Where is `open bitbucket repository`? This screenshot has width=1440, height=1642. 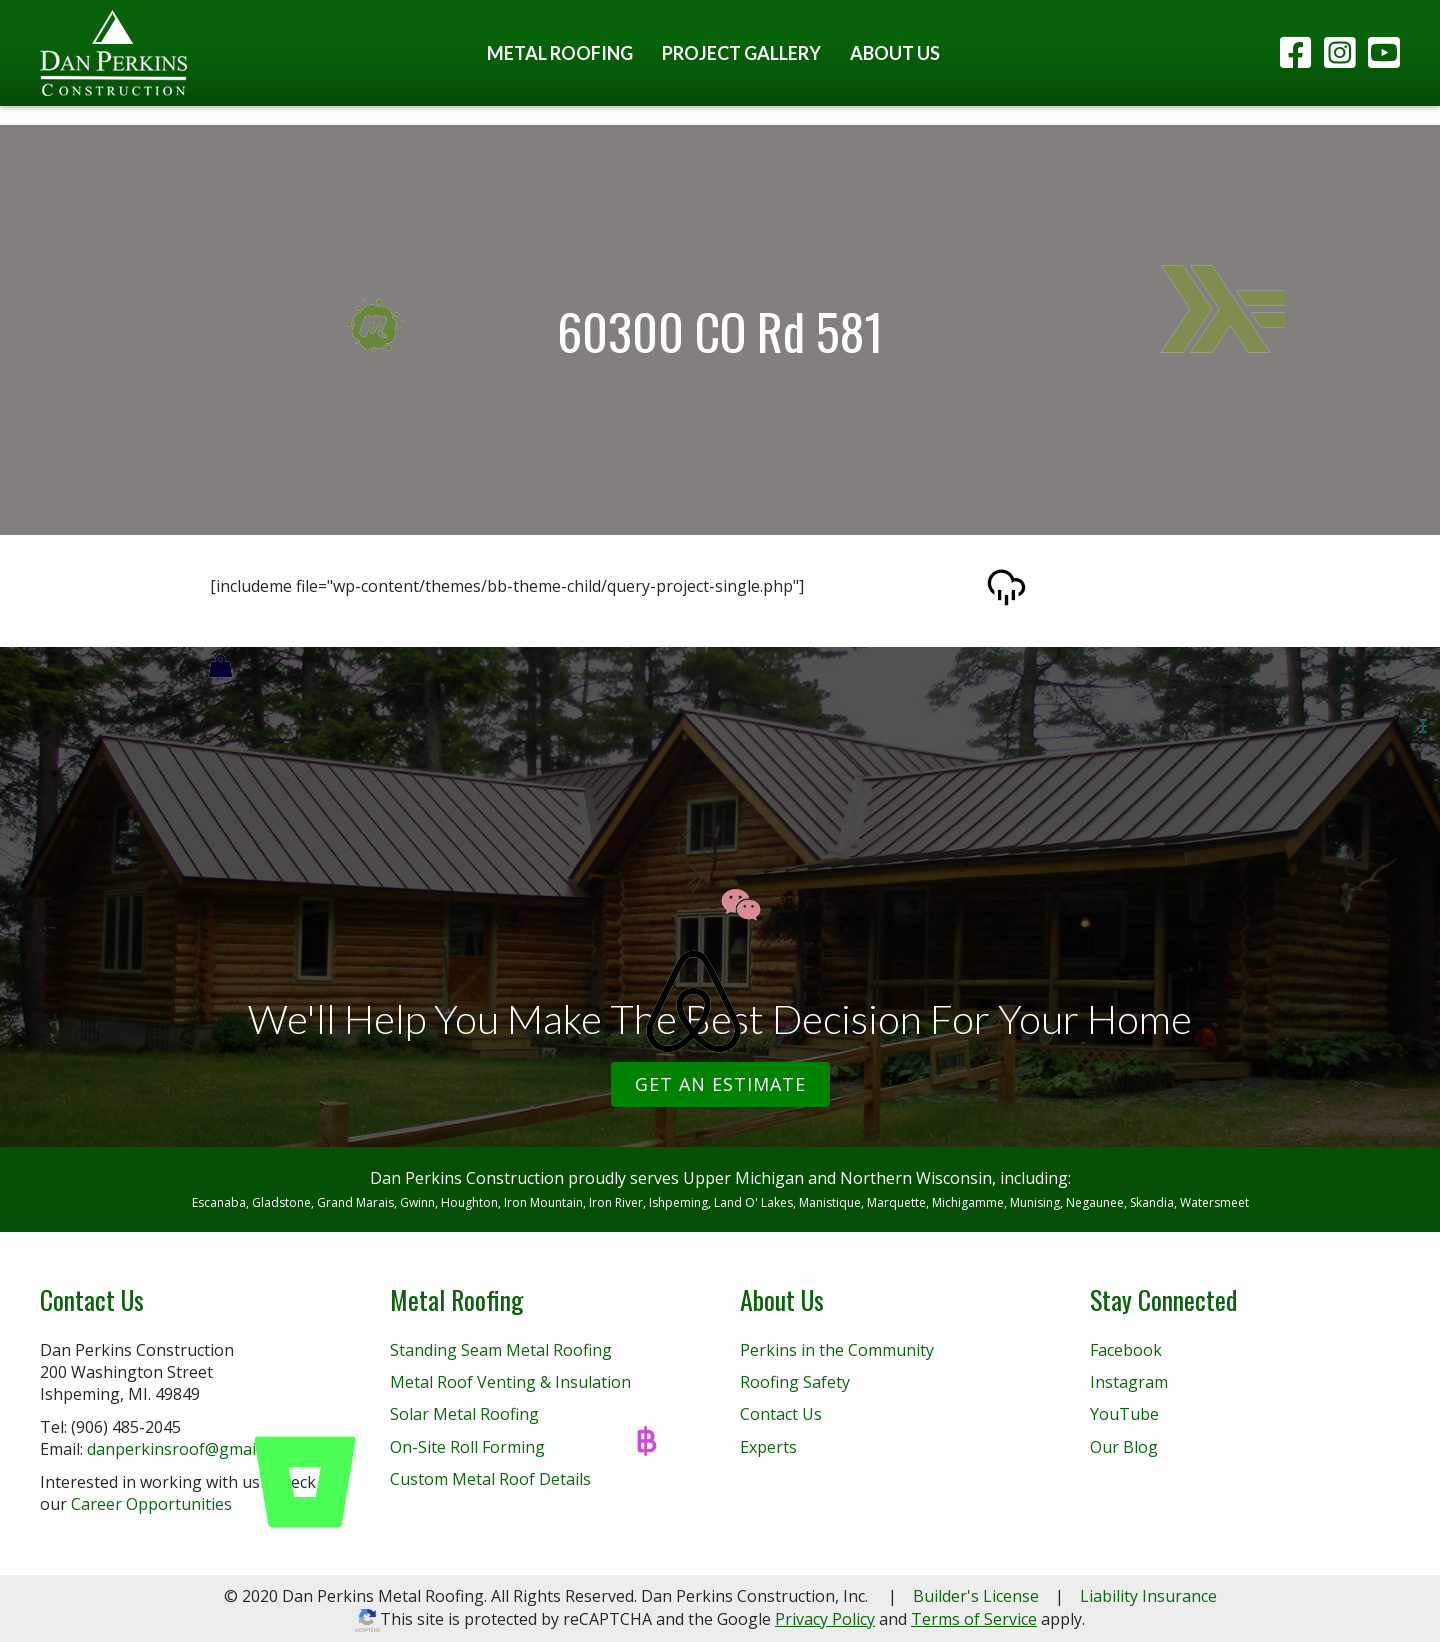 open bitbucket repository is located at coordinates (305, 1482).